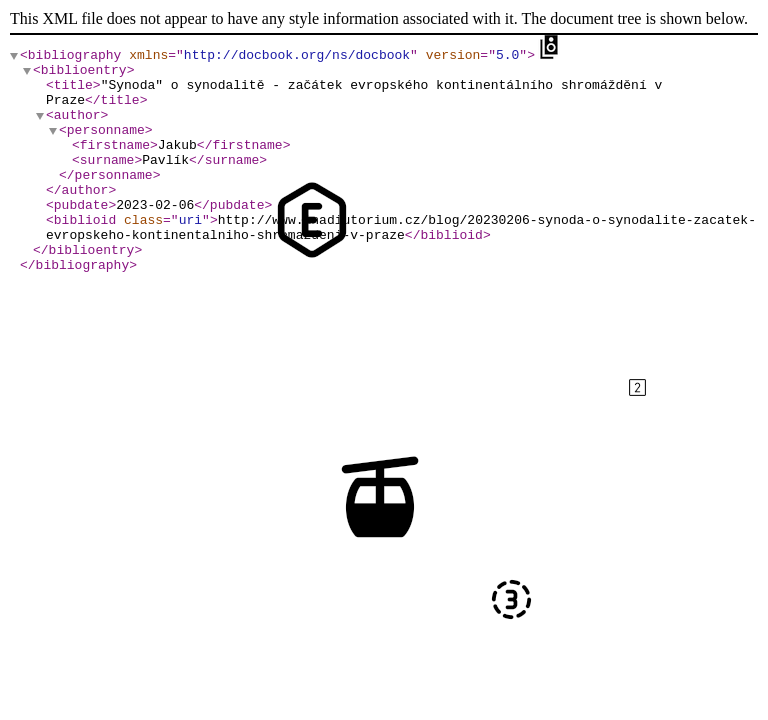  What do you see at coordinates (312, 220) in the screenshot?
I see `app icon or logo featuring the letter E` at bounding box center [312, 220].